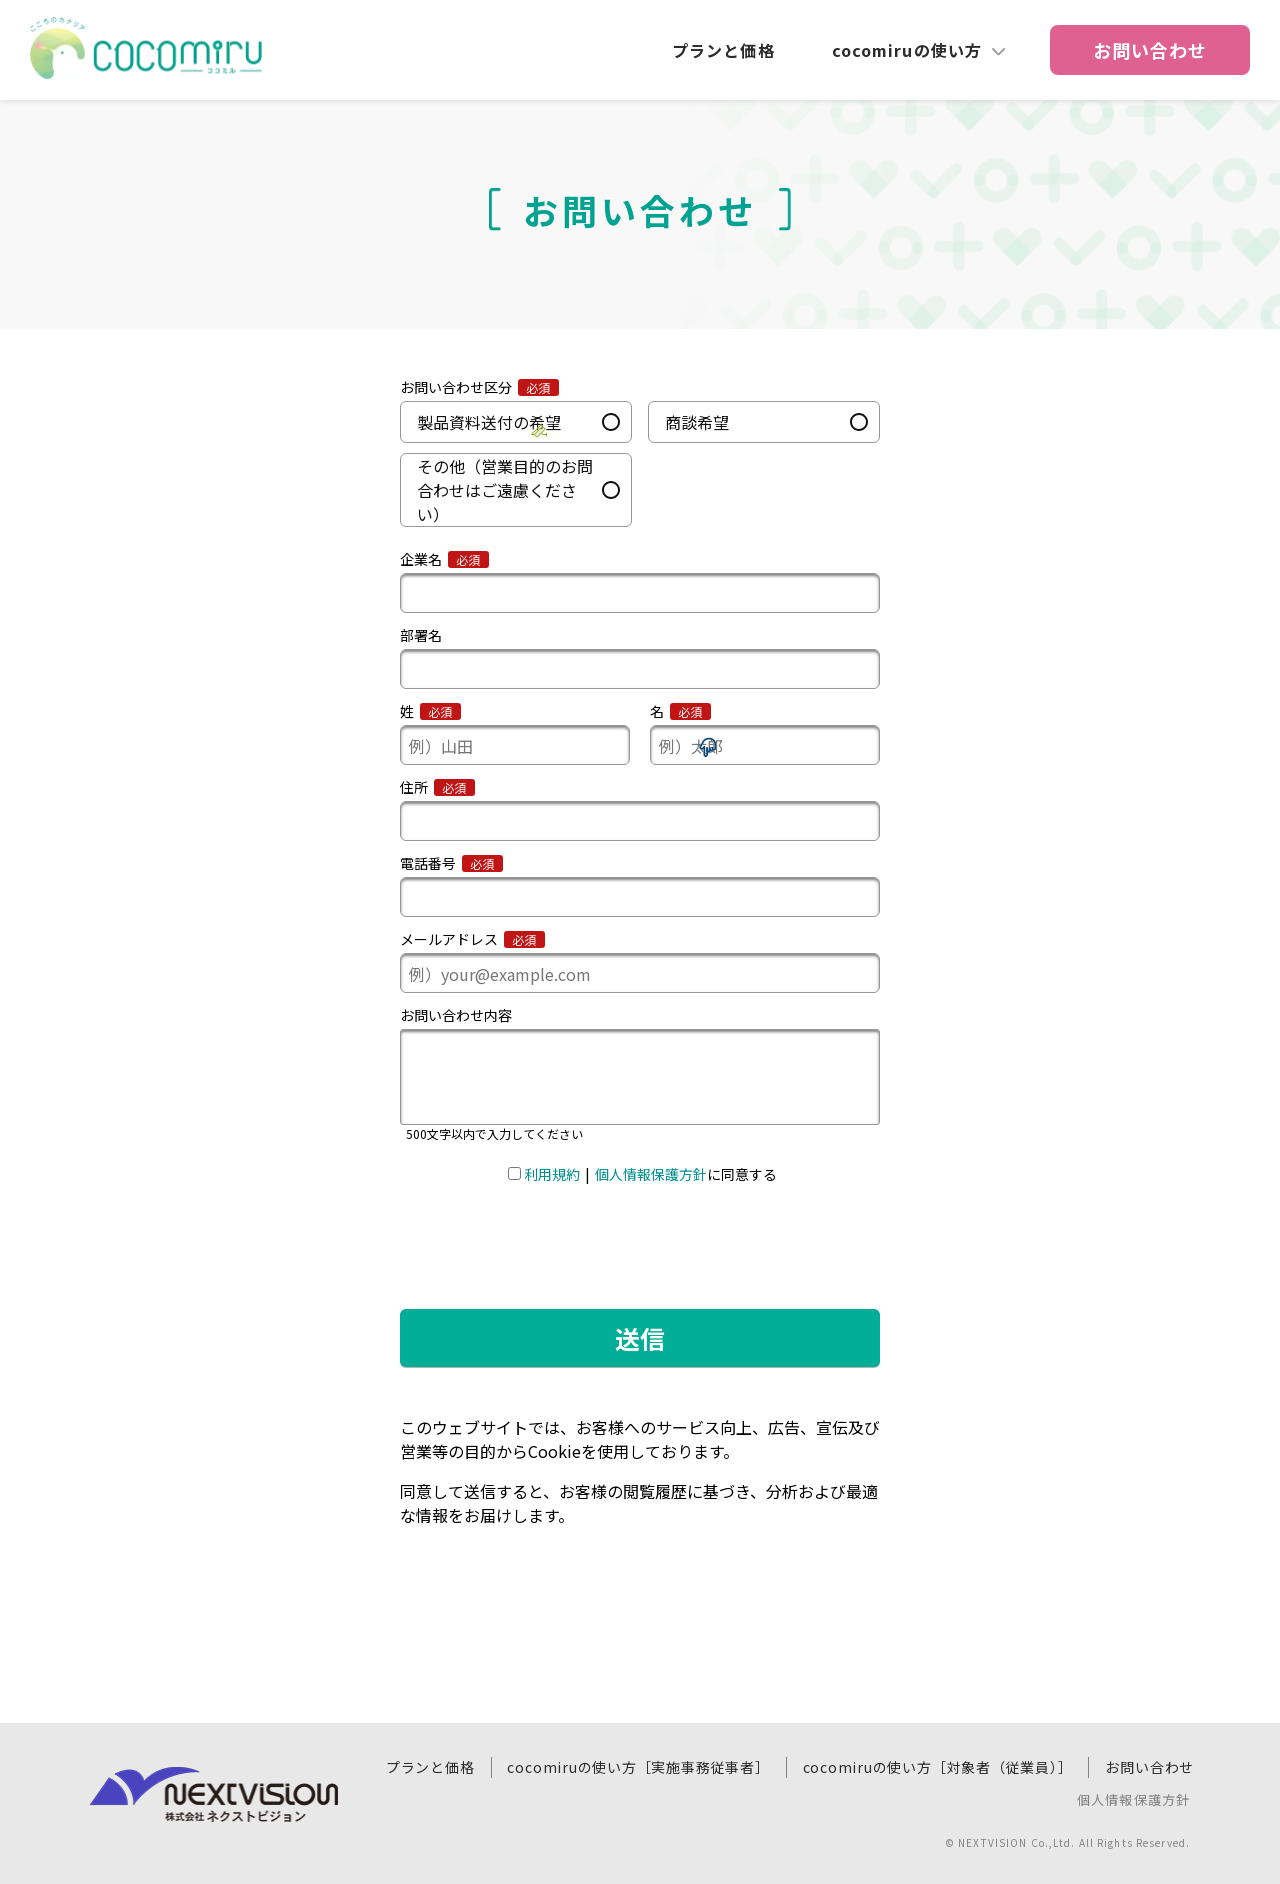 The width and height of the screenshot is (1280, 1884). What do you see at coordinates (539, 432) in the screenshot?
I see `access security camera settings` at bounding box center [539, 432].